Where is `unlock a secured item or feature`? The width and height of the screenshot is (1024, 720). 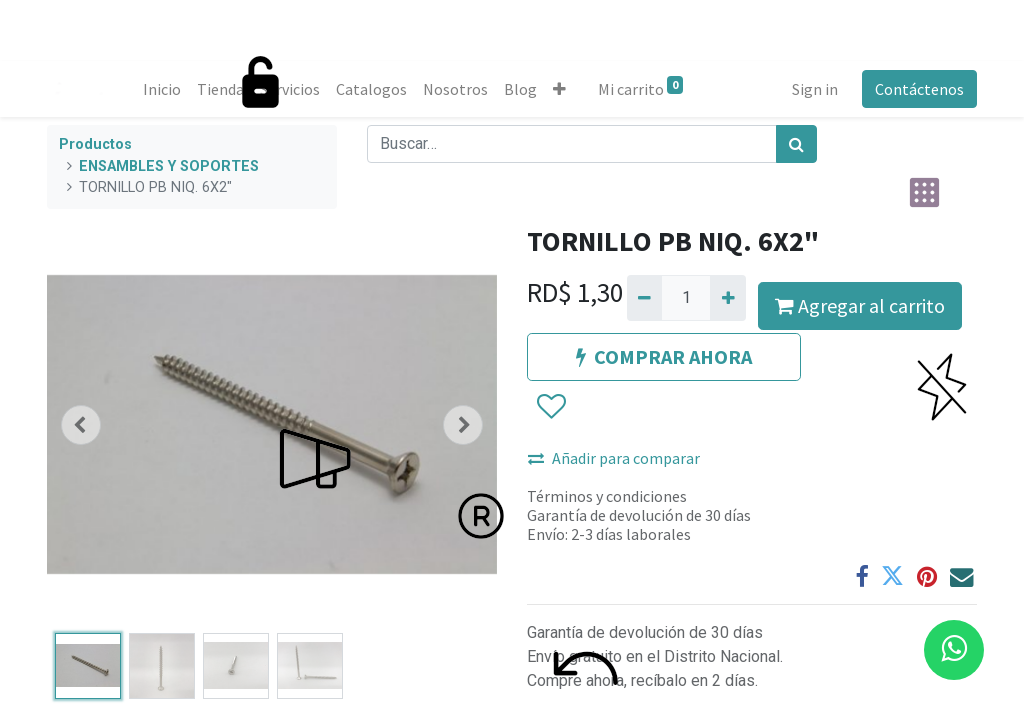 unlock a secured item or feature is located at coordinates (260, 83).